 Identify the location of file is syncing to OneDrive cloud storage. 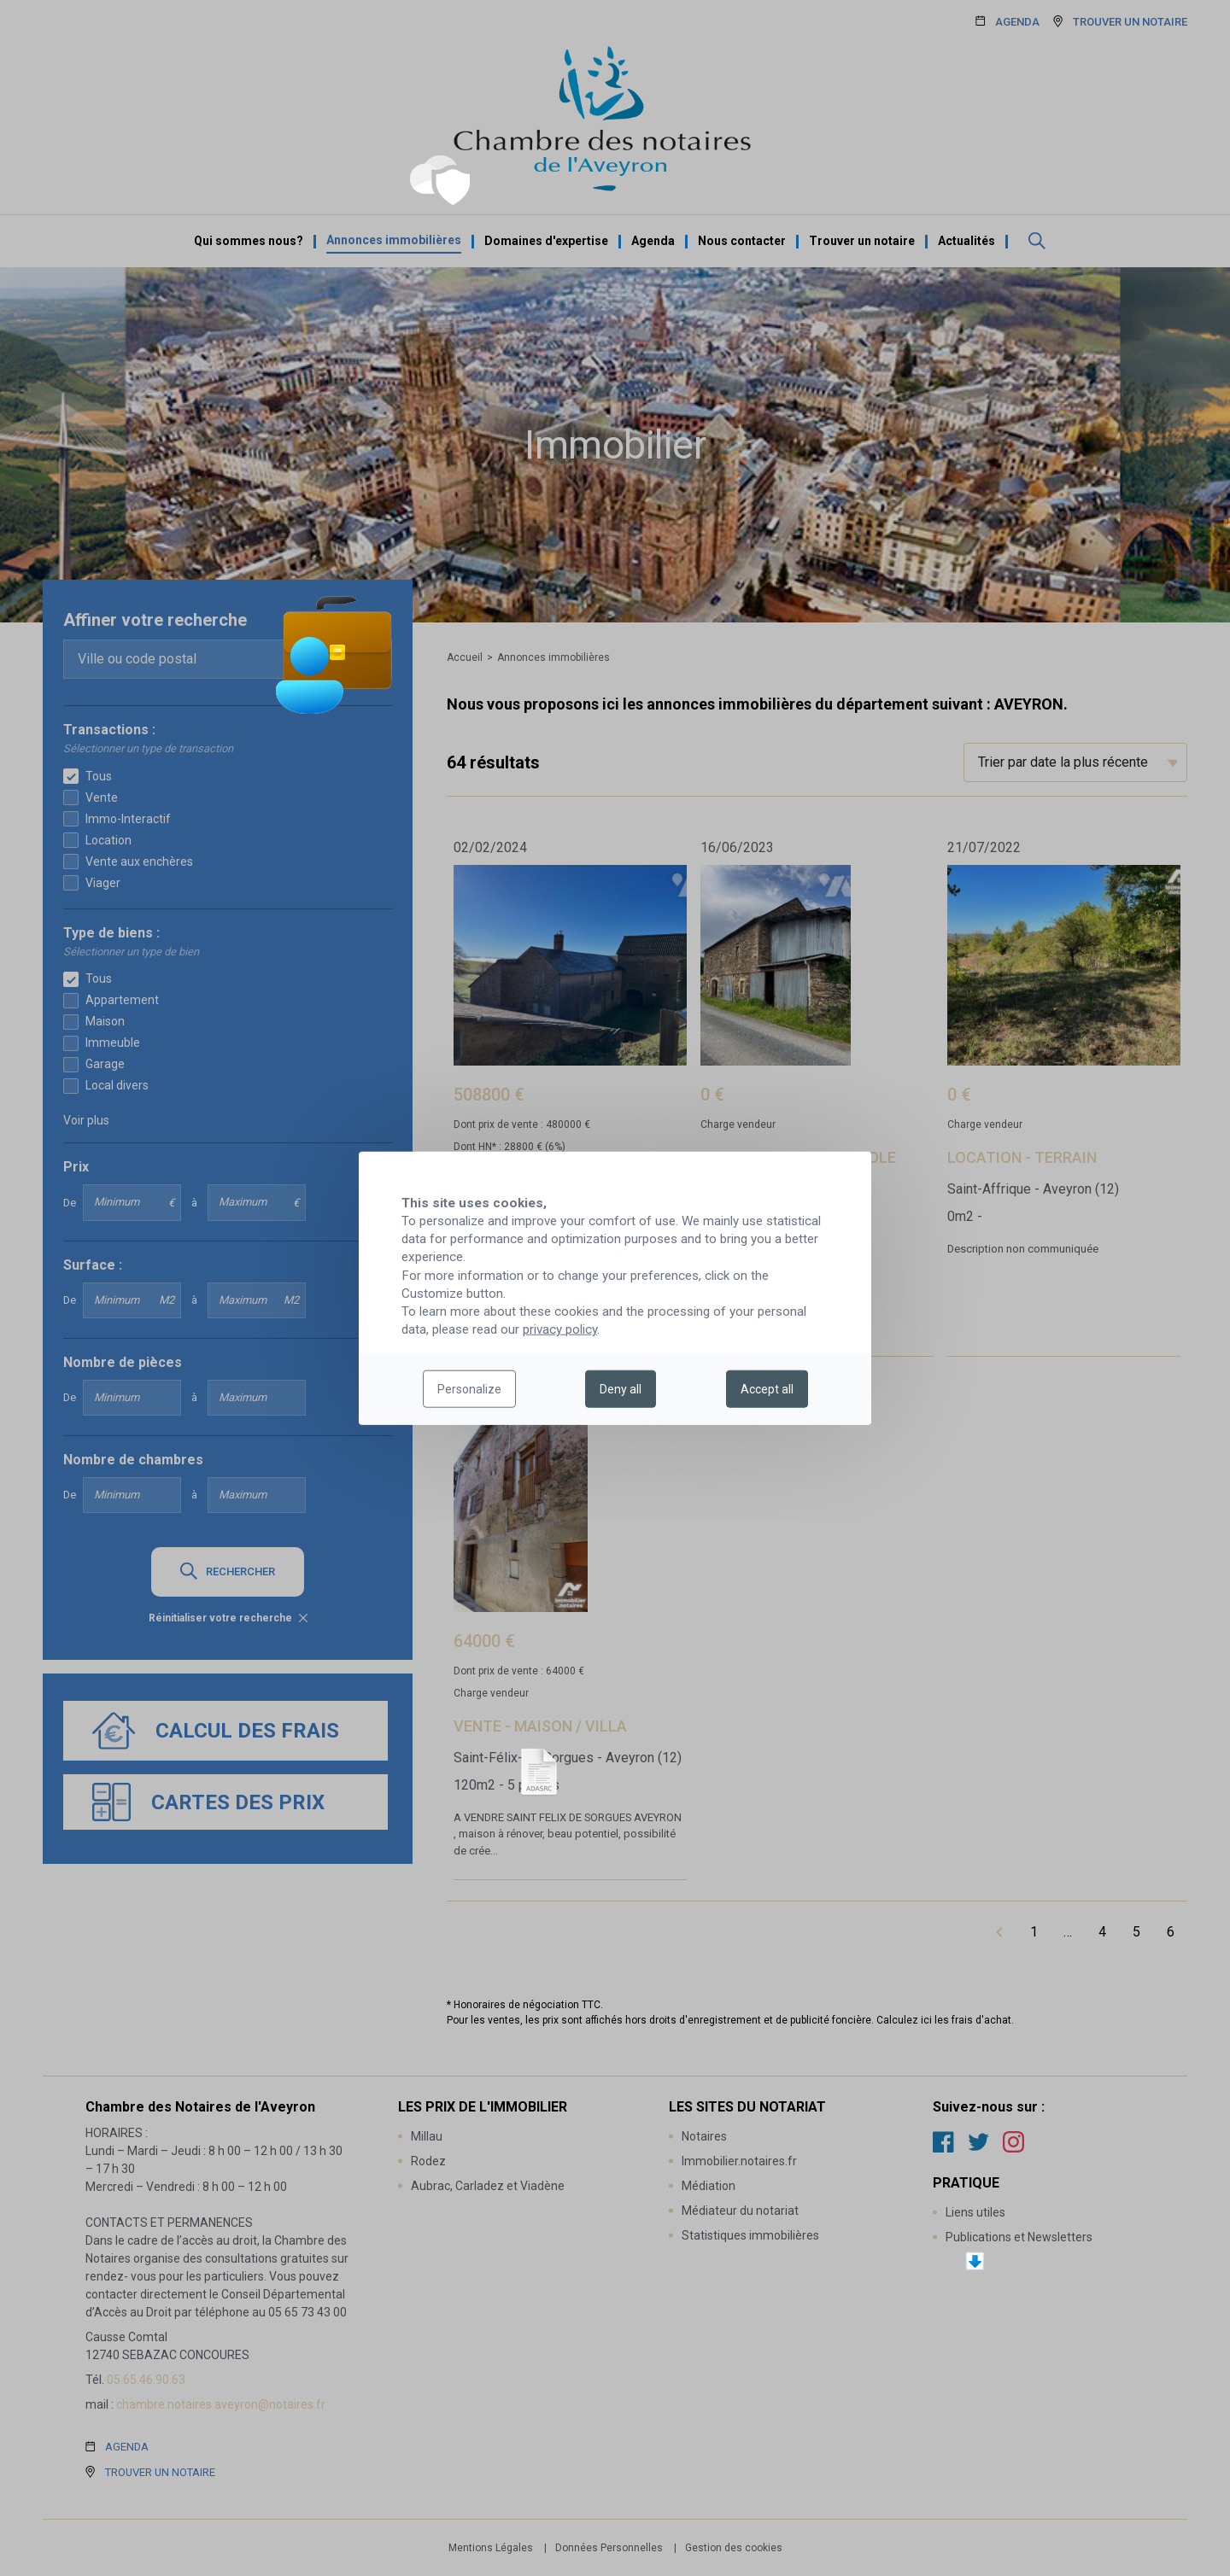
(440, 175).